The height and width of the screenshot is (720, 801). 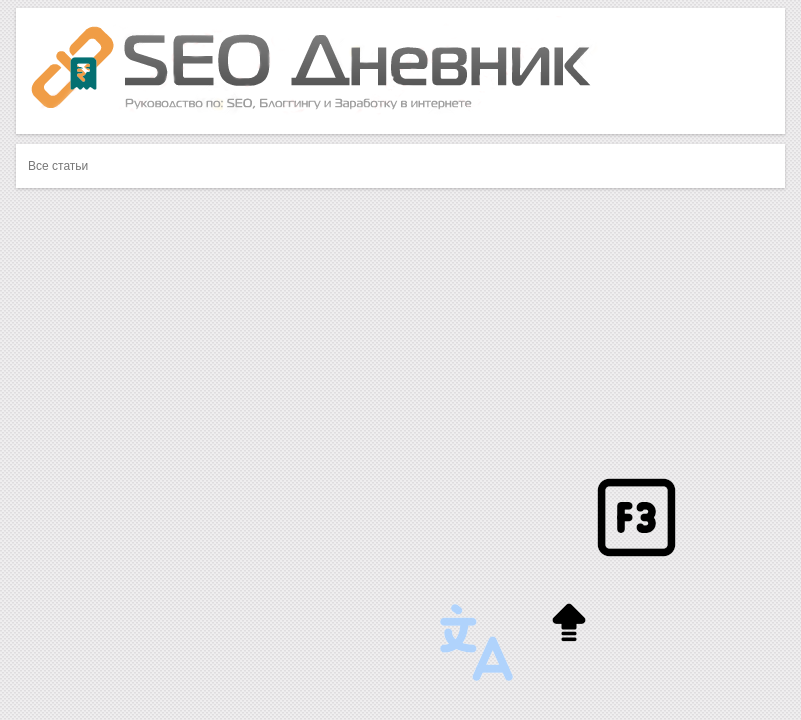 I want to click on change language settings, so click(x=476, y=644).